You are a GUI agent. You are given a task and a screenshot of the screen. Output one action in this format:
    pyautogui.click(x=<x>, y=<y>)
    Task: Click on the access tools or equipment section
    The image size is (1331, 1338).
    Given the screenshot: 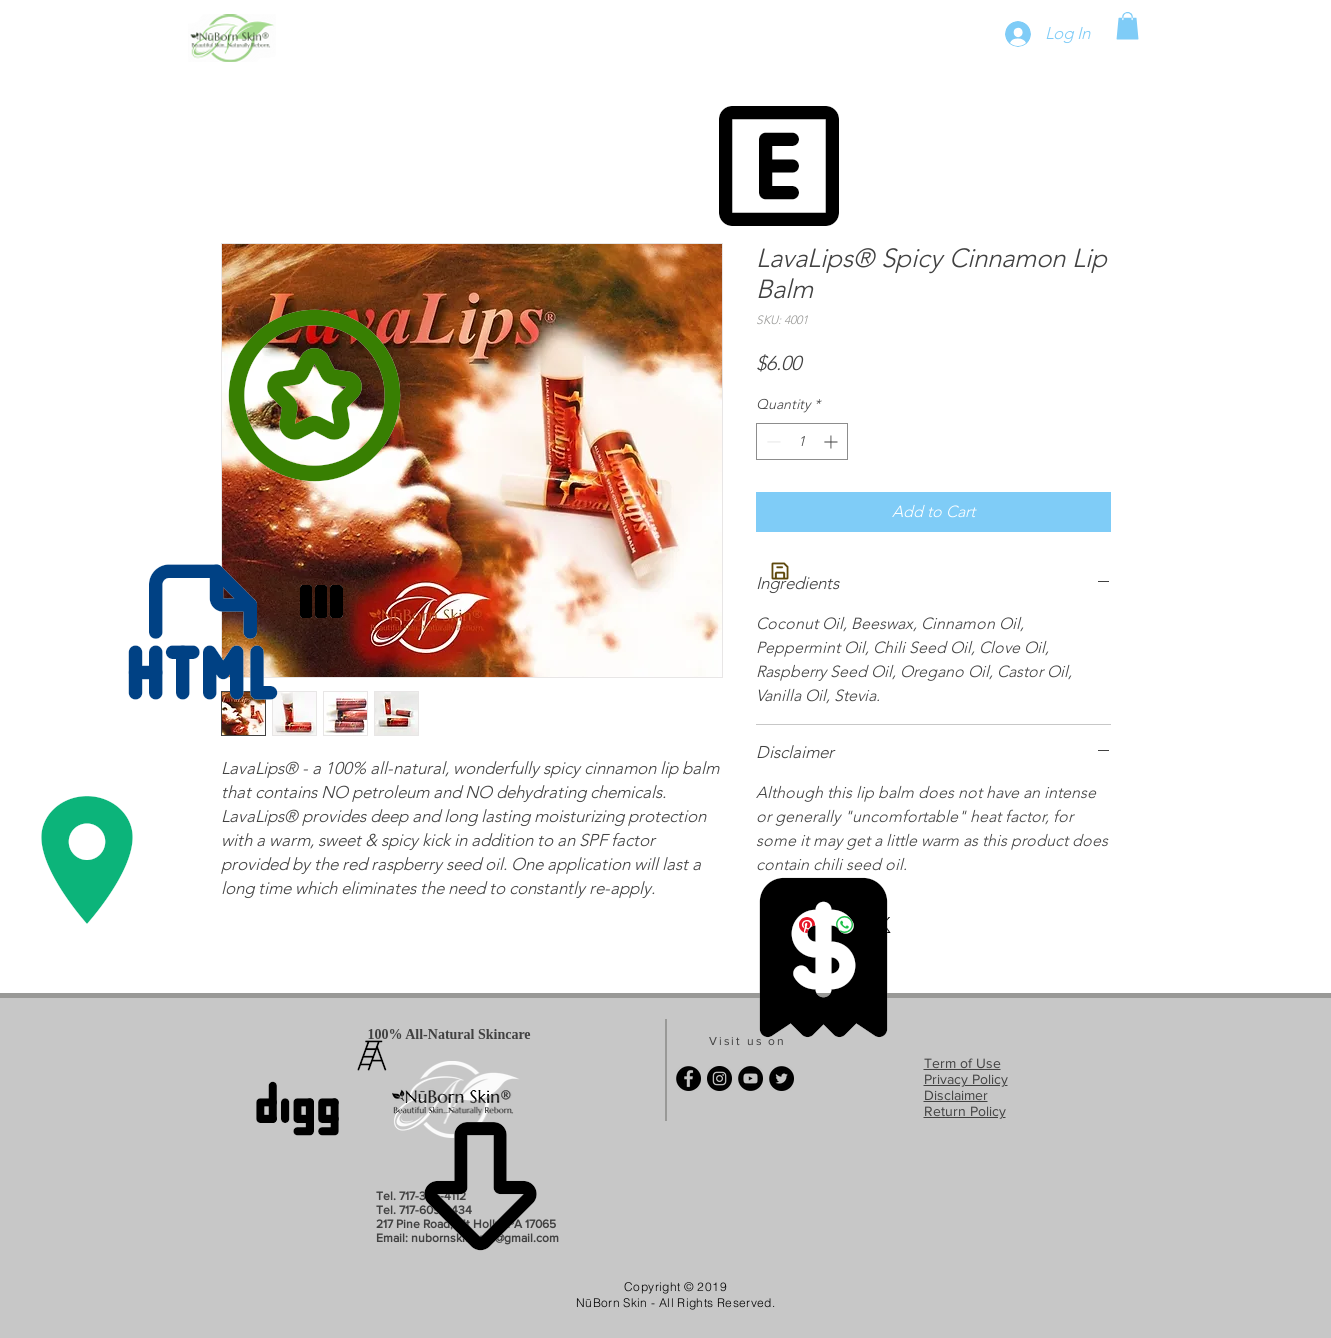 What is the action you would take?
    pyautogui.click(x=372, y=1055)
    